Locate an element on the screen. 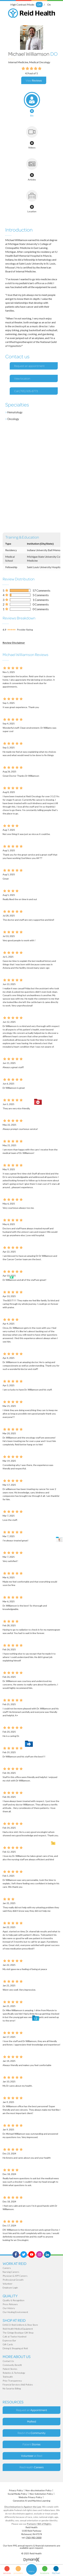  open qbittorrent downloads folder is located at coordinates (53, 1843).